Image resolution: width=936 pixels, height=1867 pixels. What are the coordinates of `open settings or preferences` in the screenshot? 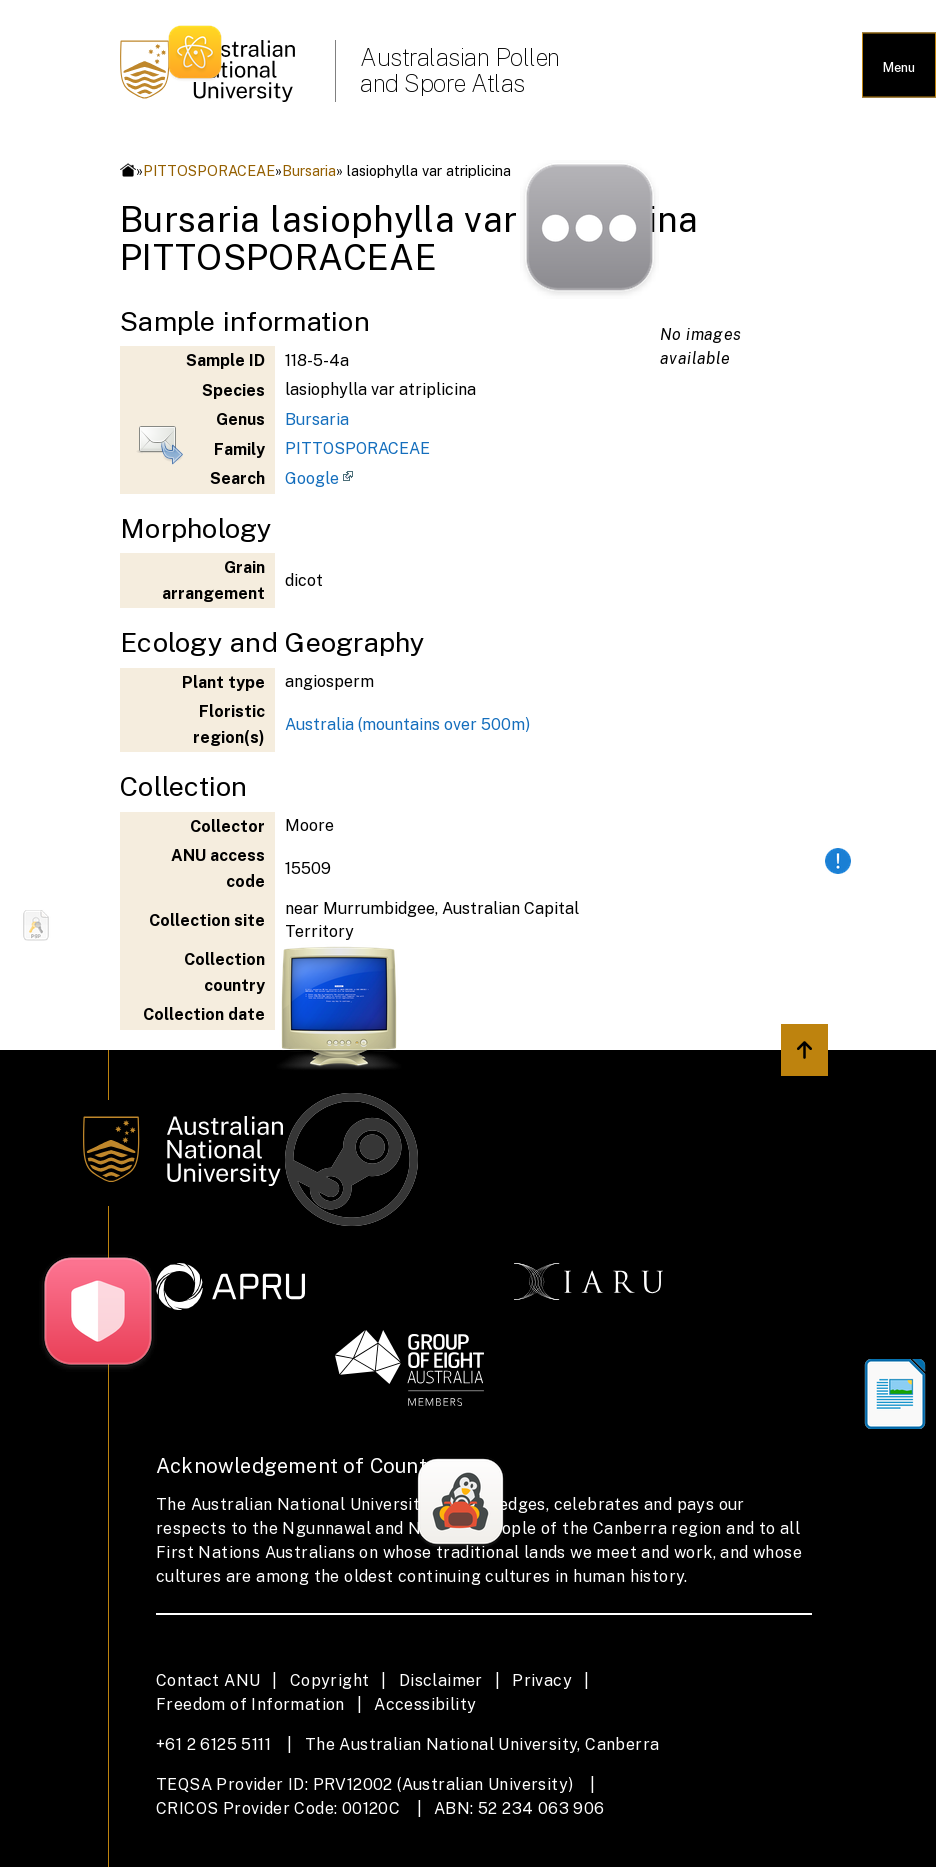 It's located at (589, 229).